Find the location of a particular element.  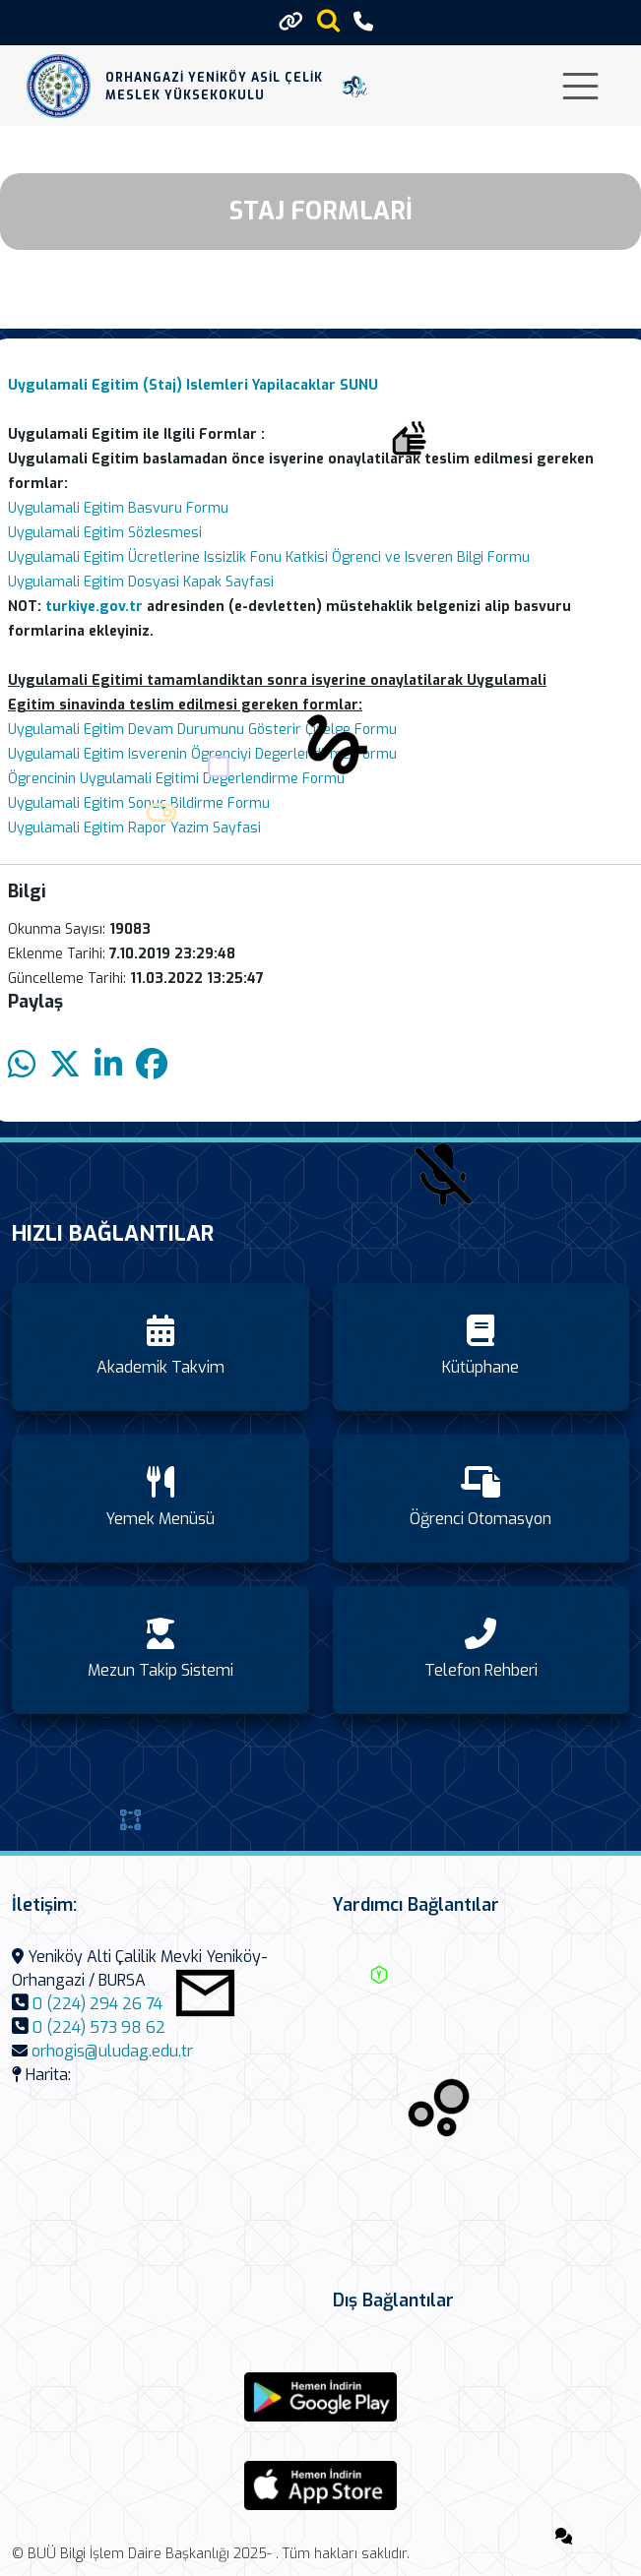

toggle switch in the on position is located at coordinates (161, 813).